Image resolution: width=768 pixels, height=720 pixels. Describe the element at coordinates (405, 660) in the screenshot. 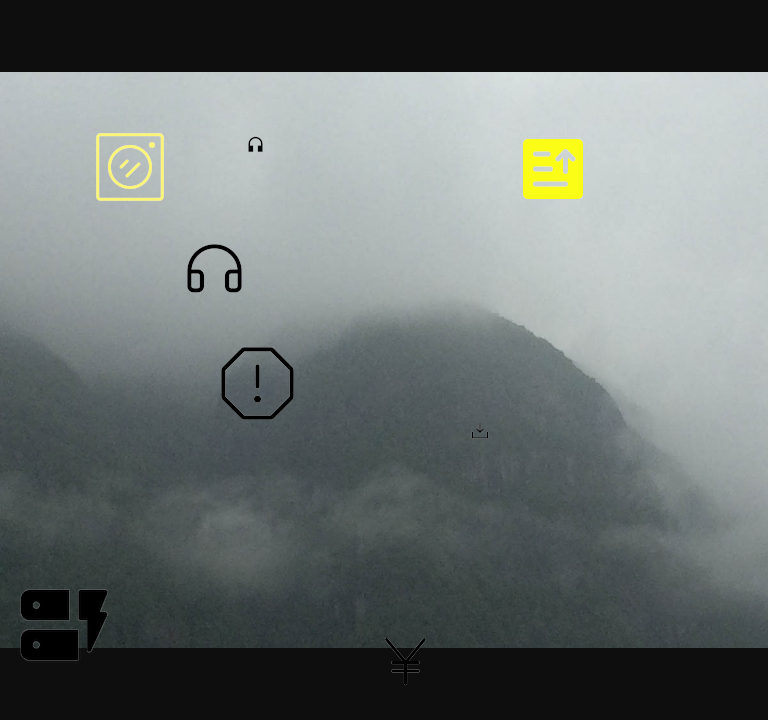

I see `view prices in japanese yen` at that location.